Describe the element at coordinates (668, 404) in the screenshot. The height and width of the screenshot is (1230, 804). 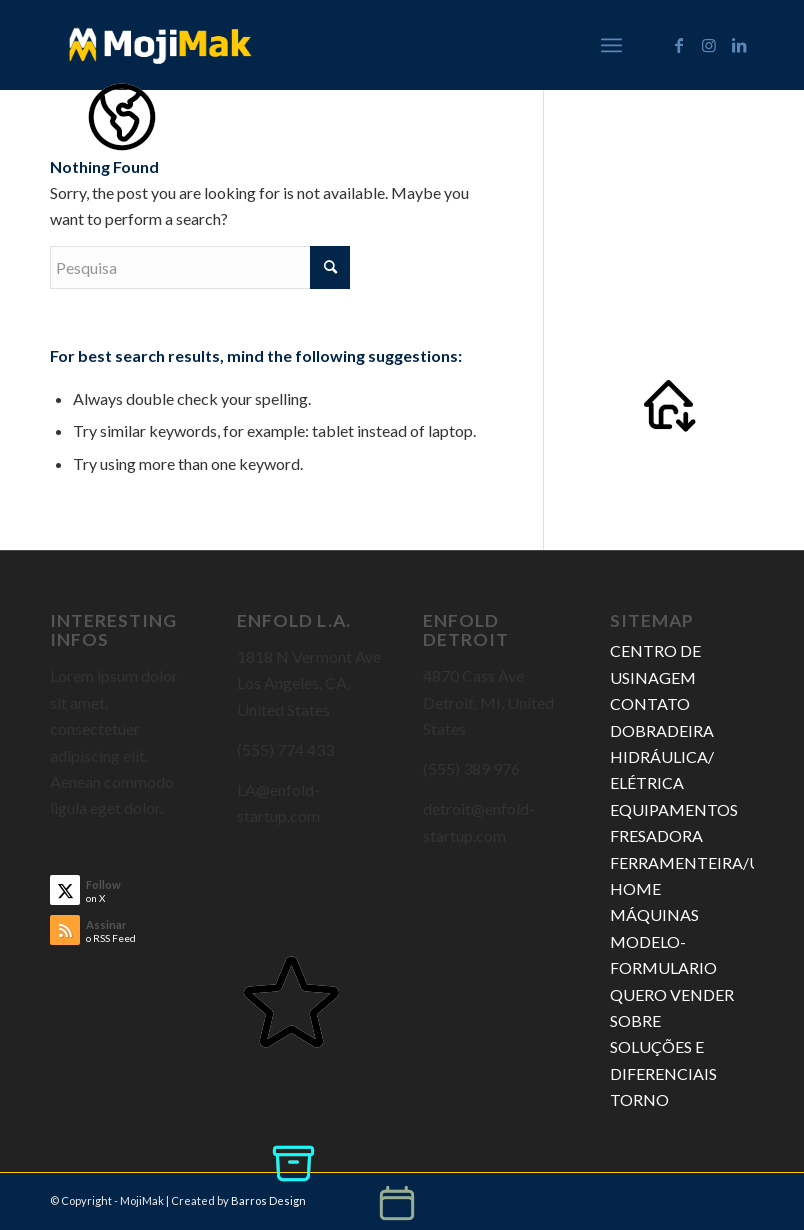
I see `download home data or settings` at that location.